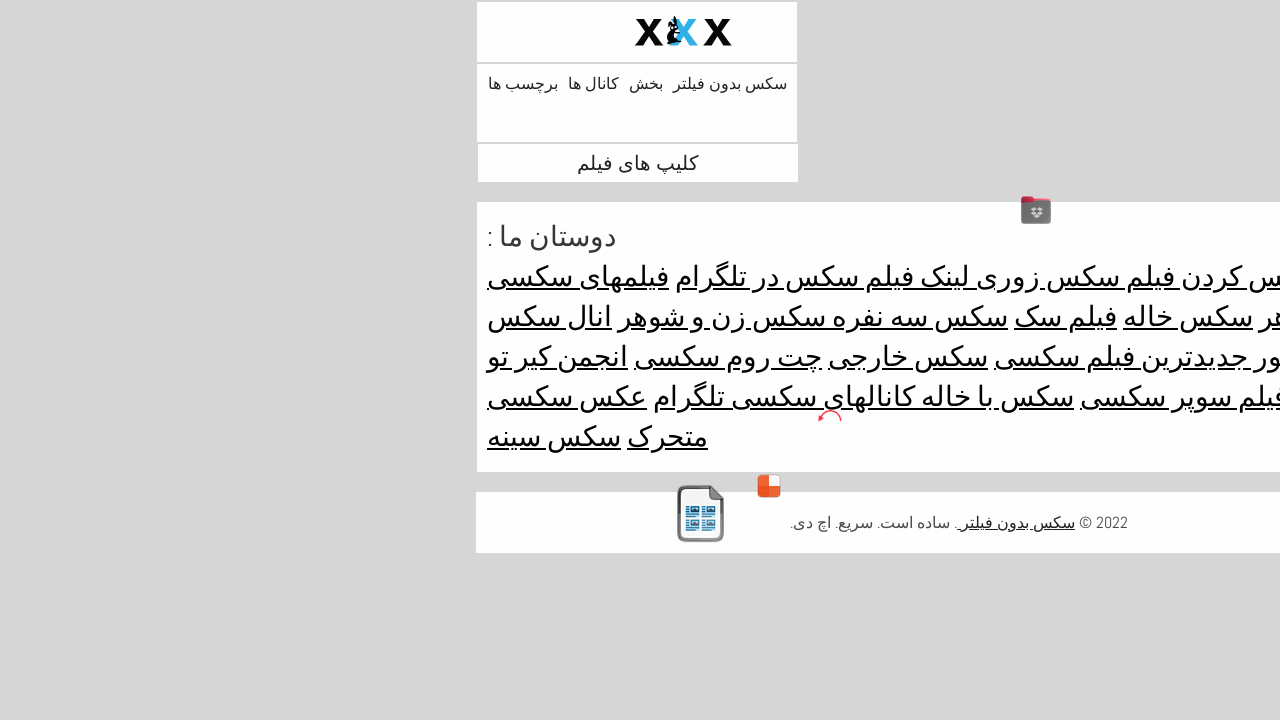 The image size is (1280, 720). Describe the element at coordinates (830, 415) in the screenshot. I see `undo the last action` at that location.